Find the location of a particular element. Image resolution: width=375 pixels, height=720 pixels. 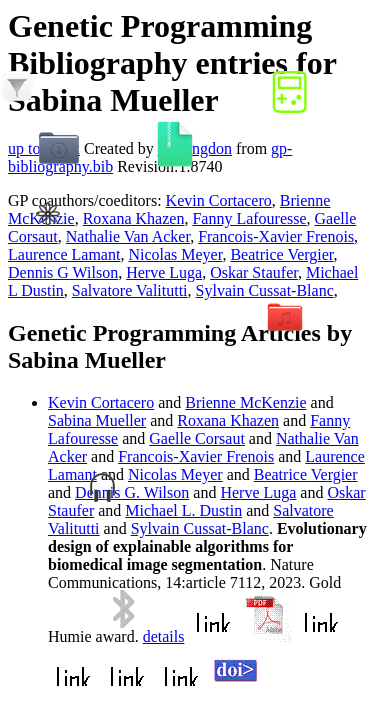

access your downloads folder is located at coordinates (59, 148).